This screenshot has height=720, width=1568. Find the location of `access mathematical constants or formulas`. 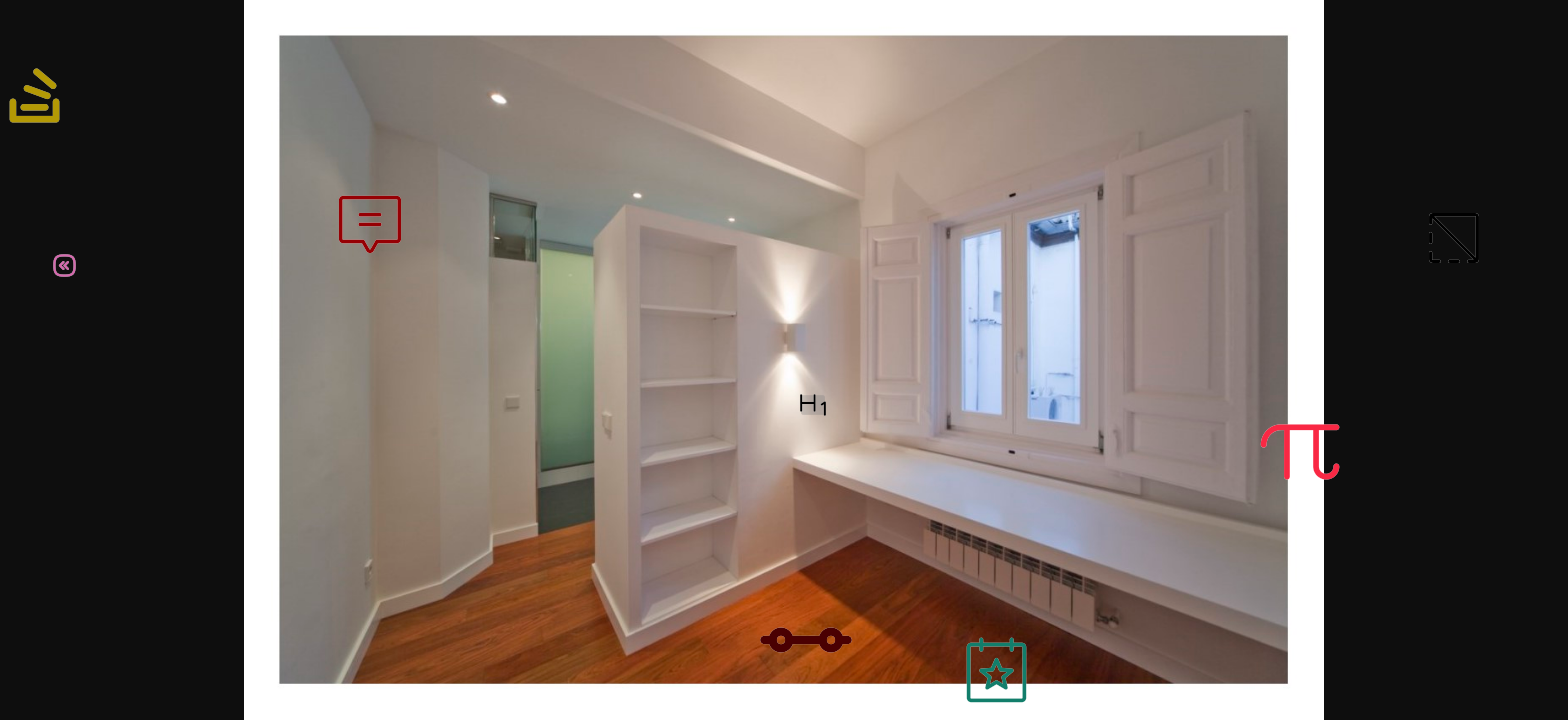

access mathematical constants or formulas is located at coordinates (1301, 450).